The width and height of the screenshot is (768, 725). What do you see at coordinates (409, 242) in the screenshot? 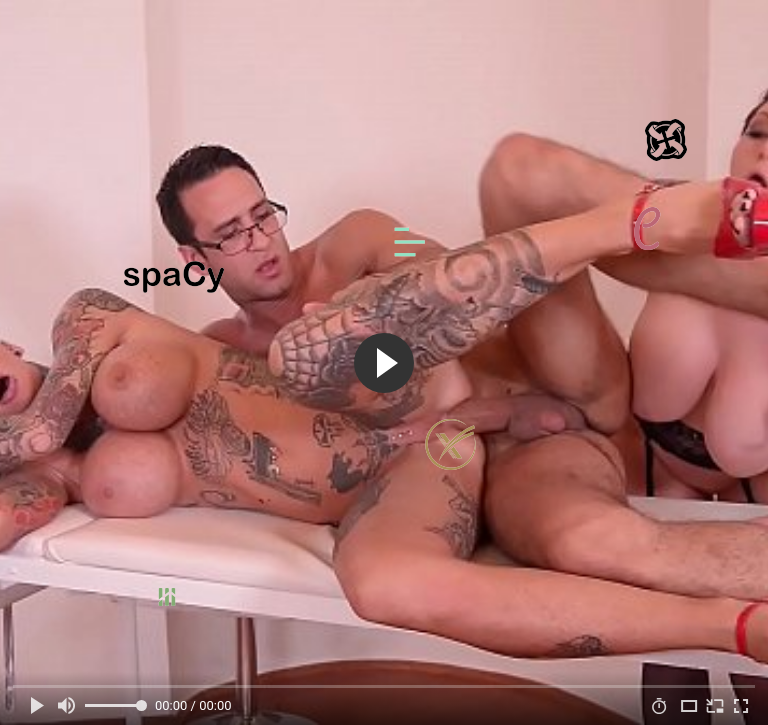
I see `view horizontal bar chart data` at bounding box center [409, 242].